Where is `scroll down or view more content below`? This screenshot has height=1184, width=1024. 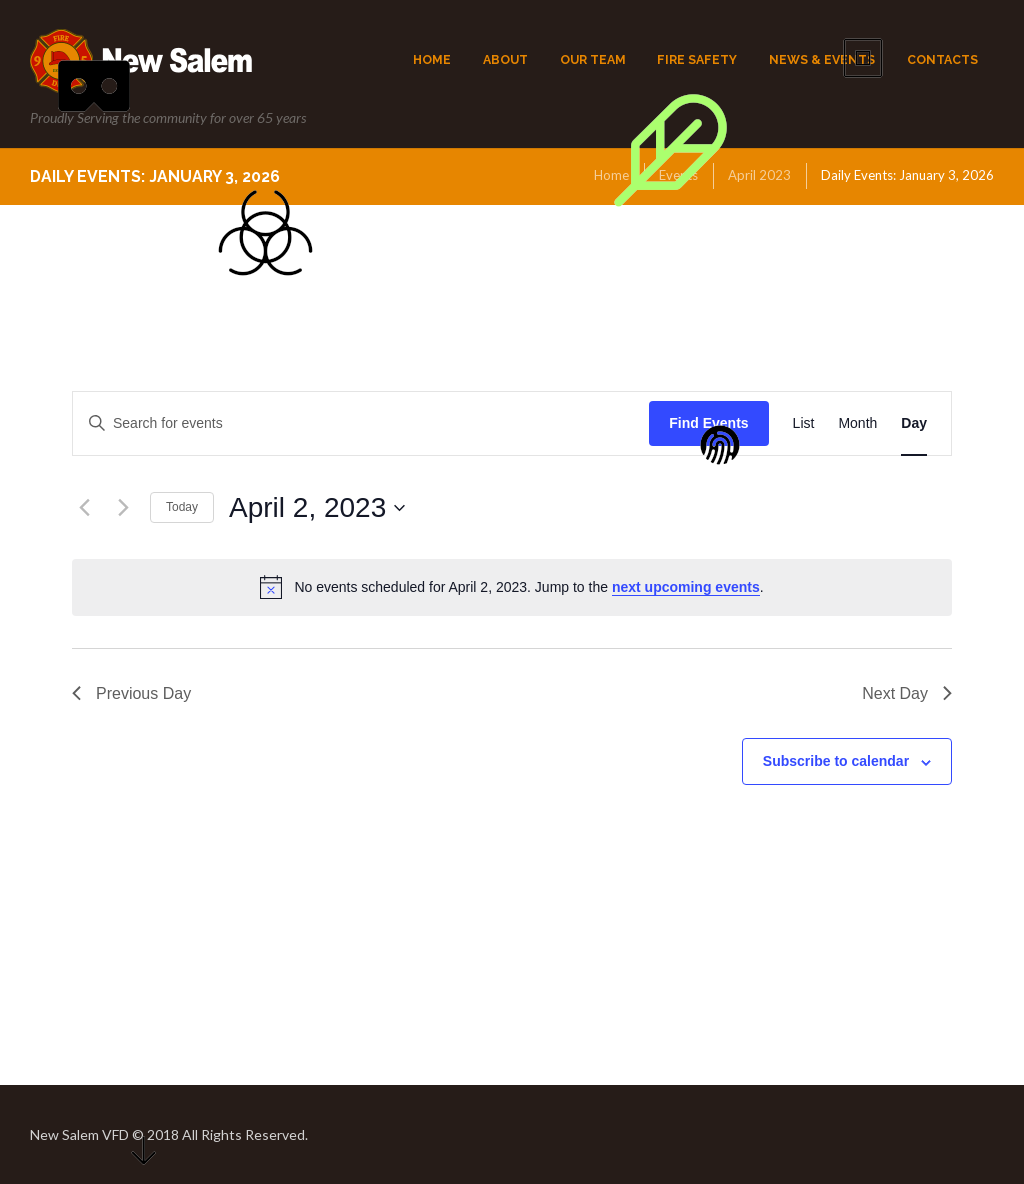
scroll down or view more content below is located at coordinates (142, 1150).